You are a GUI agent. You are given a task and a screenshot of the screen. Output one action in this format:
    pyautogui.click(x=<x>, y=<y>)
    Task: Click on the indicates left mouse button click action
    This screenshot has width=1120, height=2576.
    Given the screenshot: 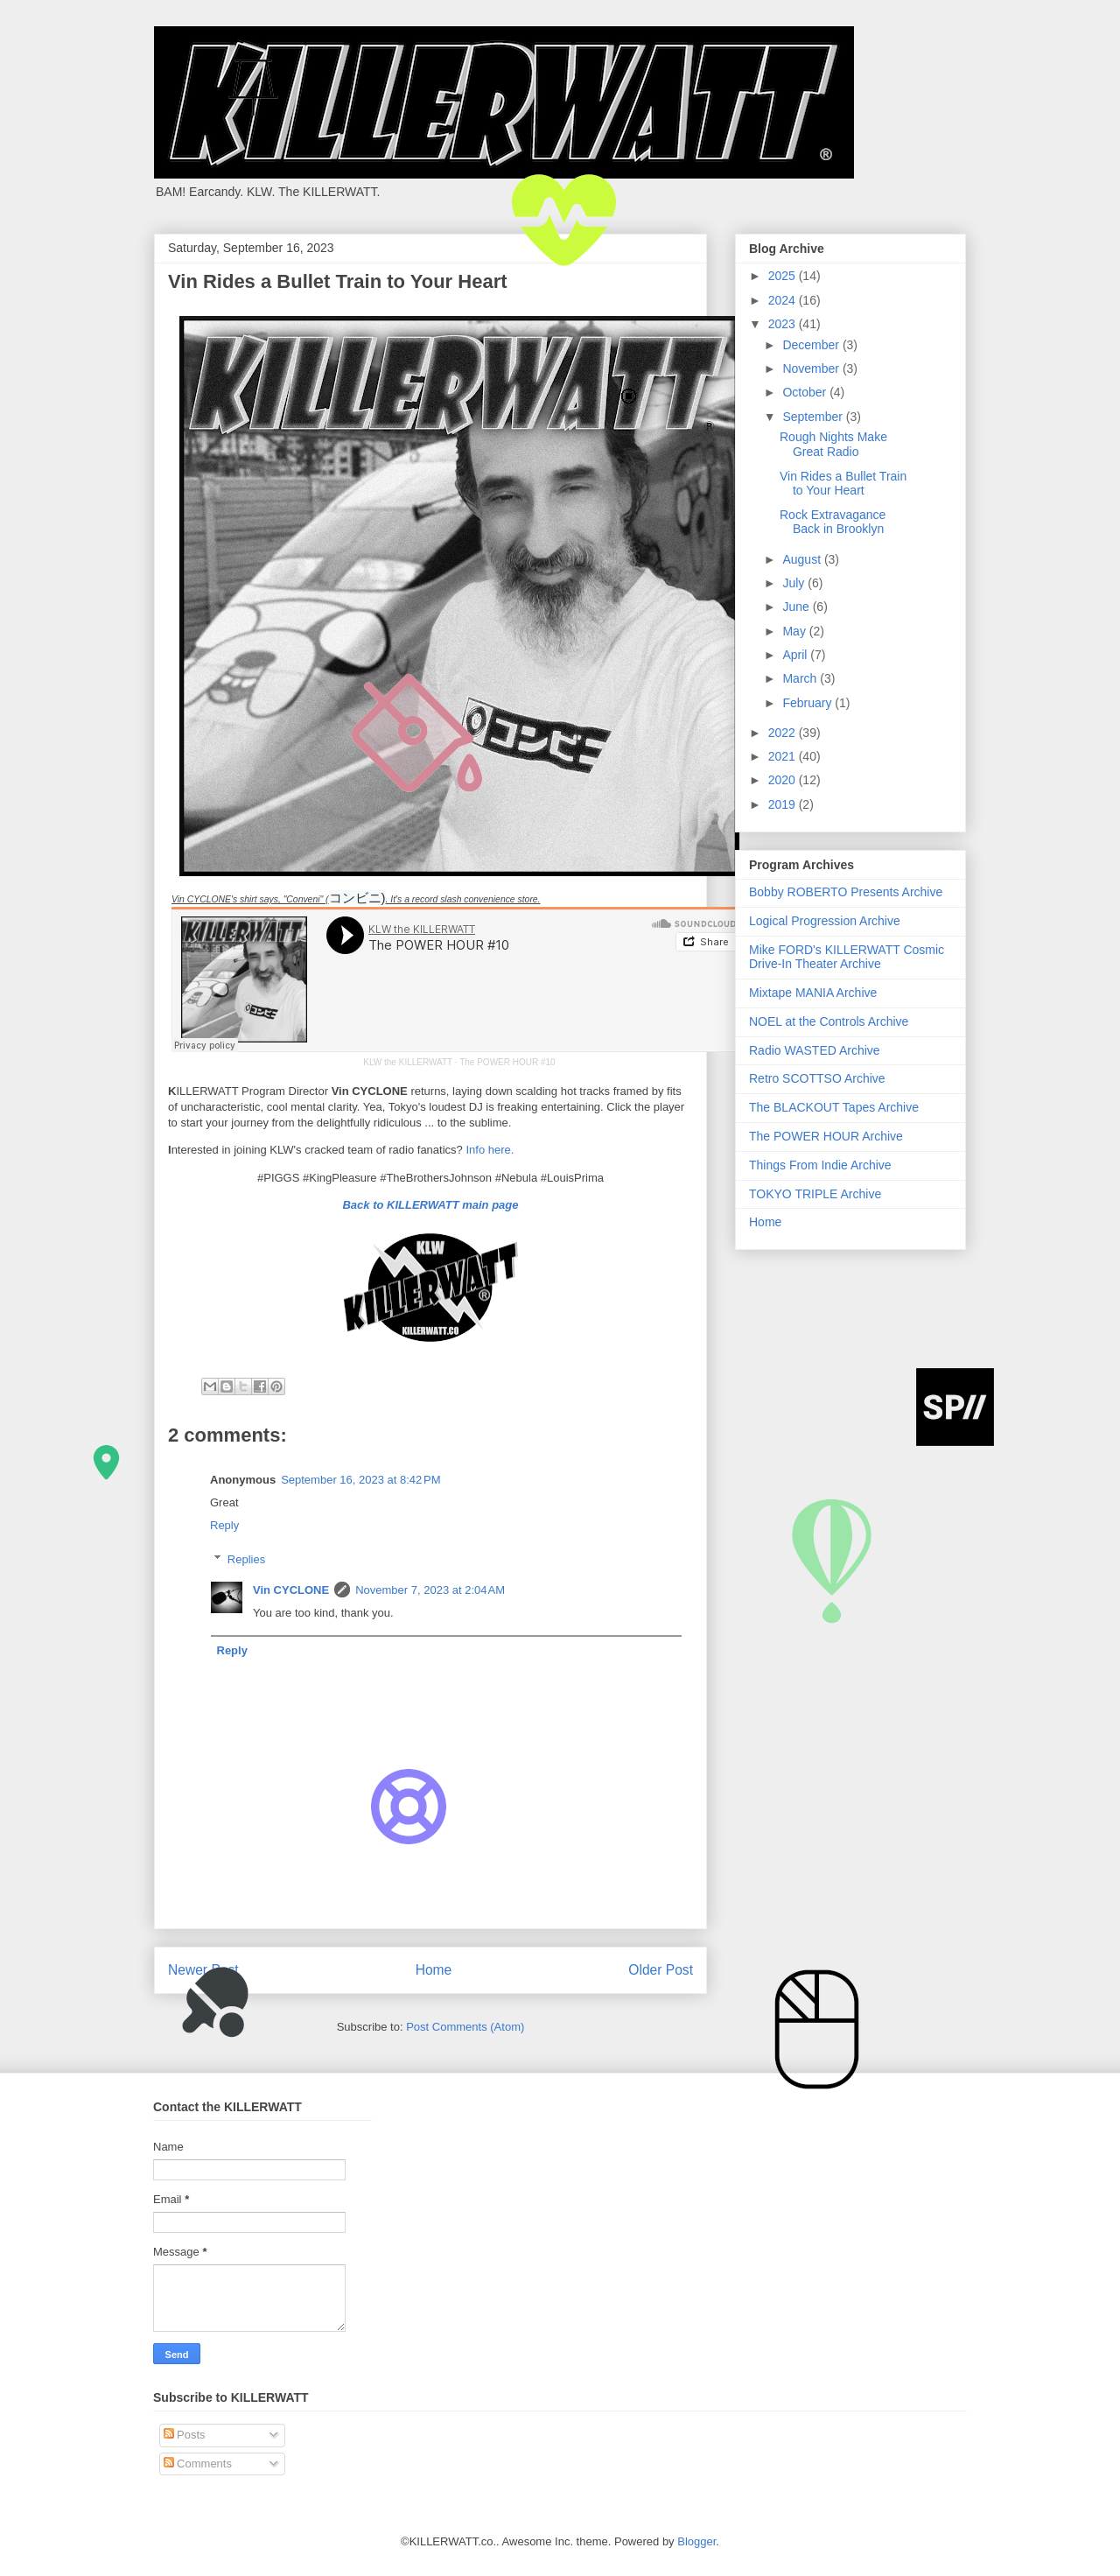 What is the action you would take?
    pyautogui.click(x=816, y=2029)
    